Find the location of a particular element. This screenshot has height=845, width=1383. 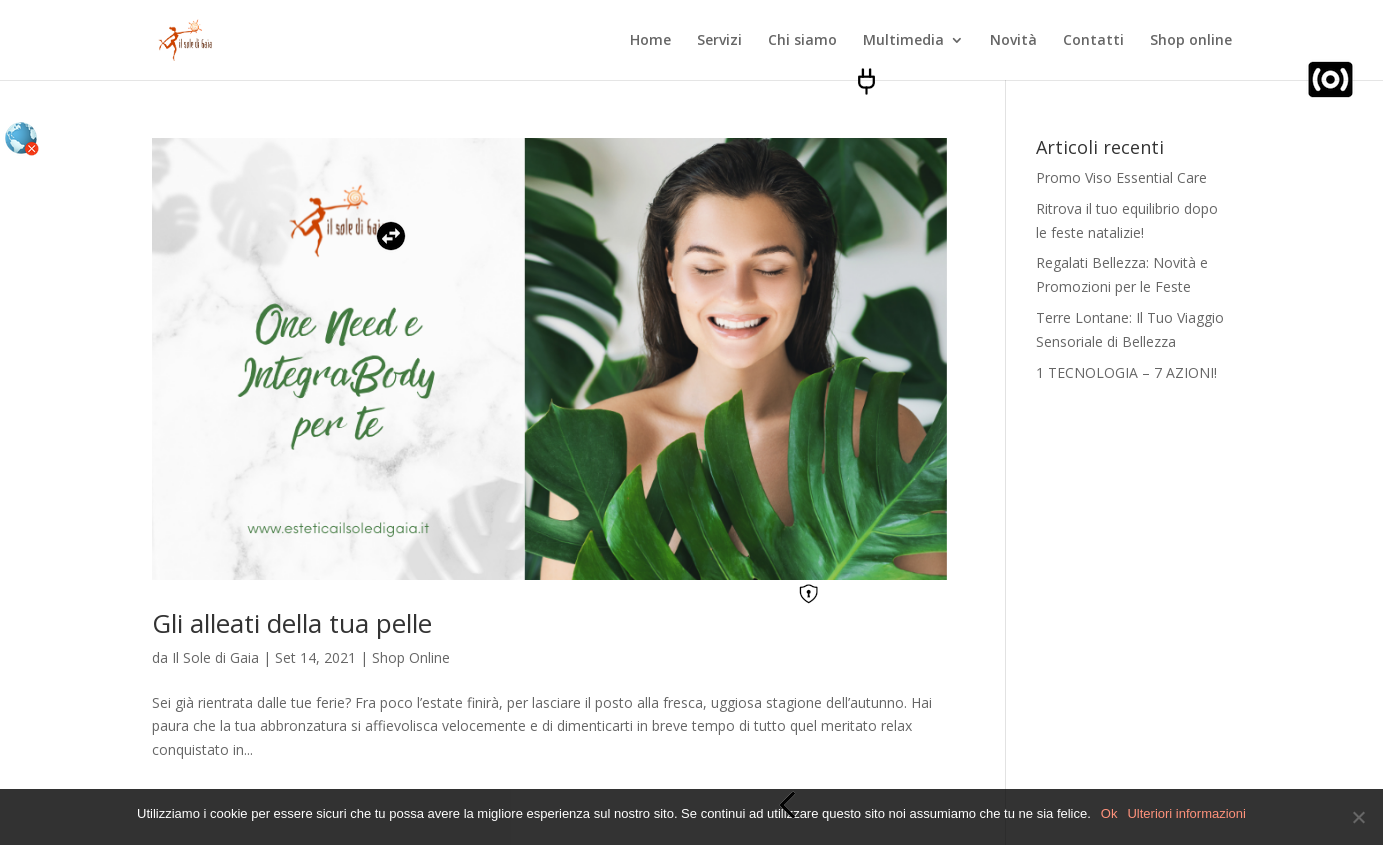

access security or privacy settings is located at coordinates (808, 594).